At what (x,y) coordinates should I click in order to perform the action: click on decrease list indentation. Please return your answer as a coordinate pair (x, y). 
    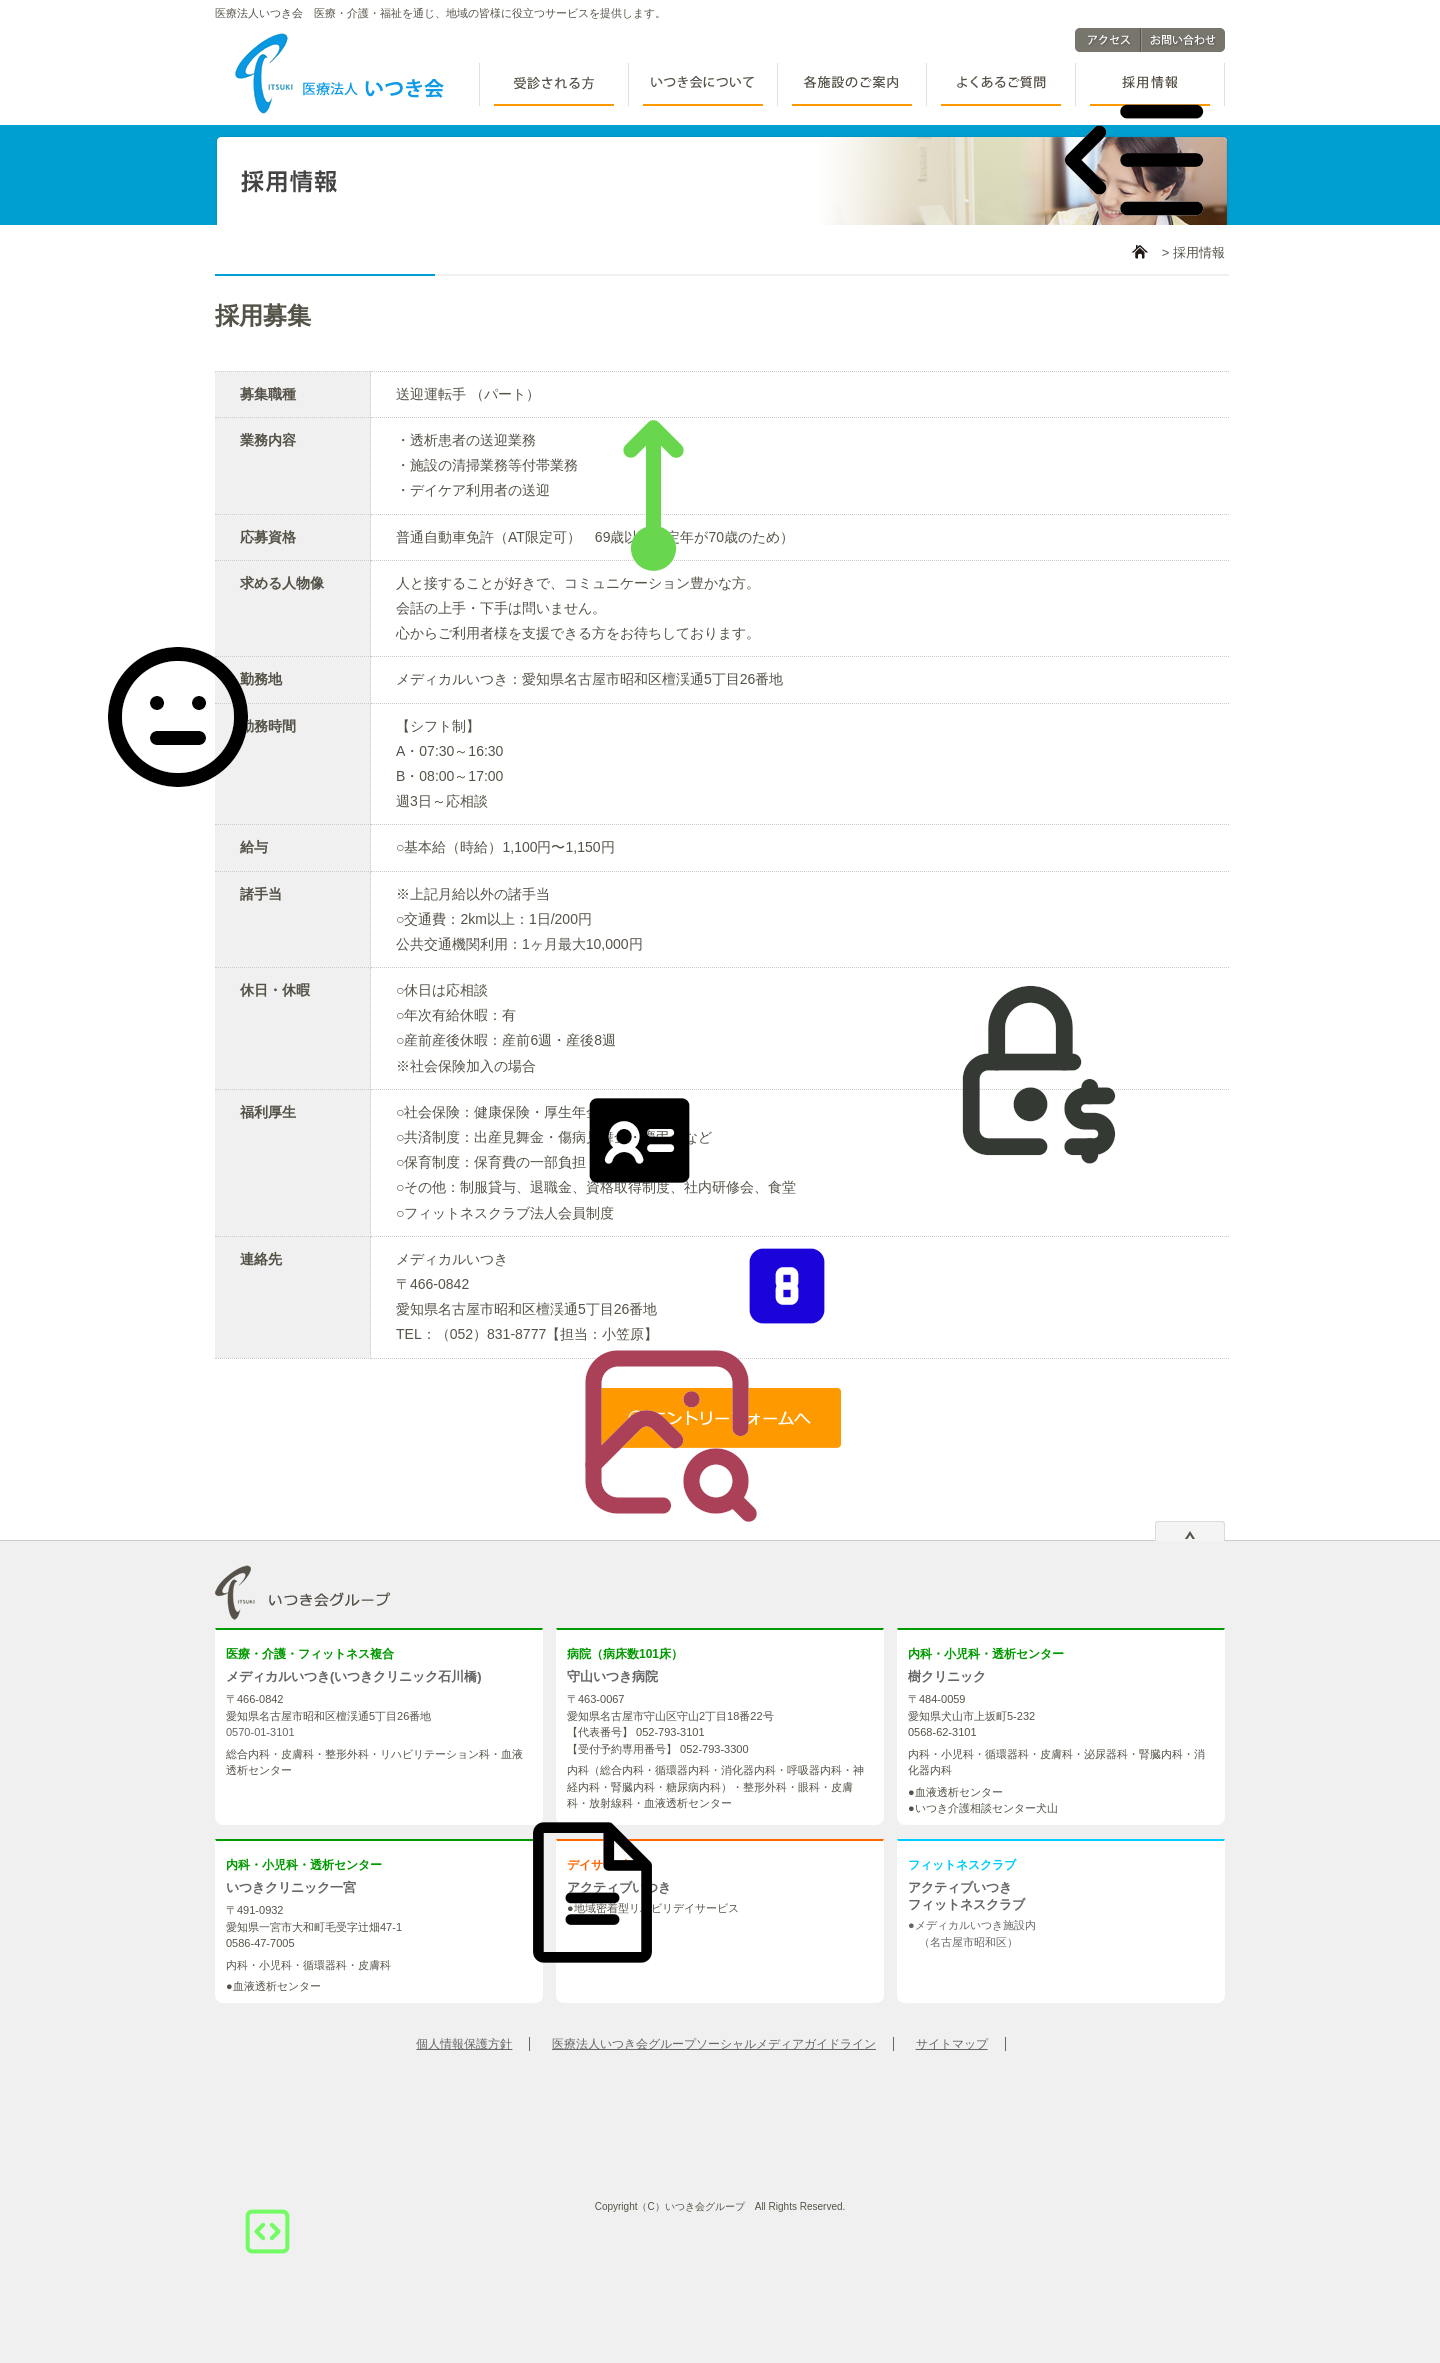
    Looking at the image, I should click on (1134, 160).